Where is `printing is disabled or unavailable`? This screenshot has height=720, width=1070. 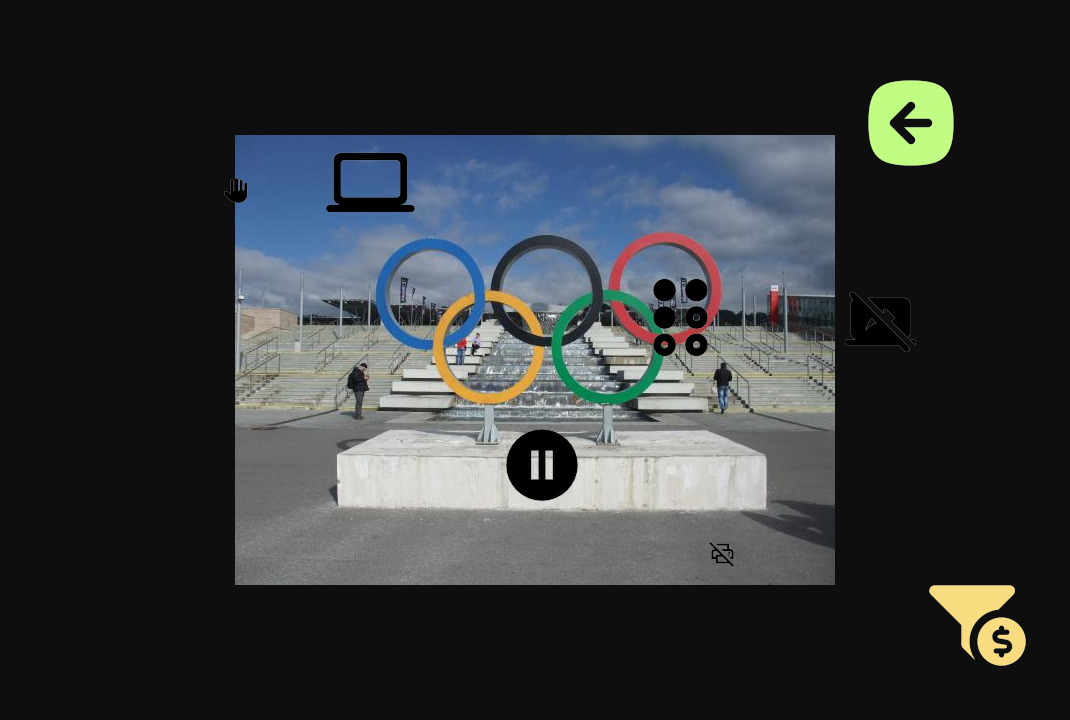
printing is disabled or unavailable is located at coordinates (722, 553).